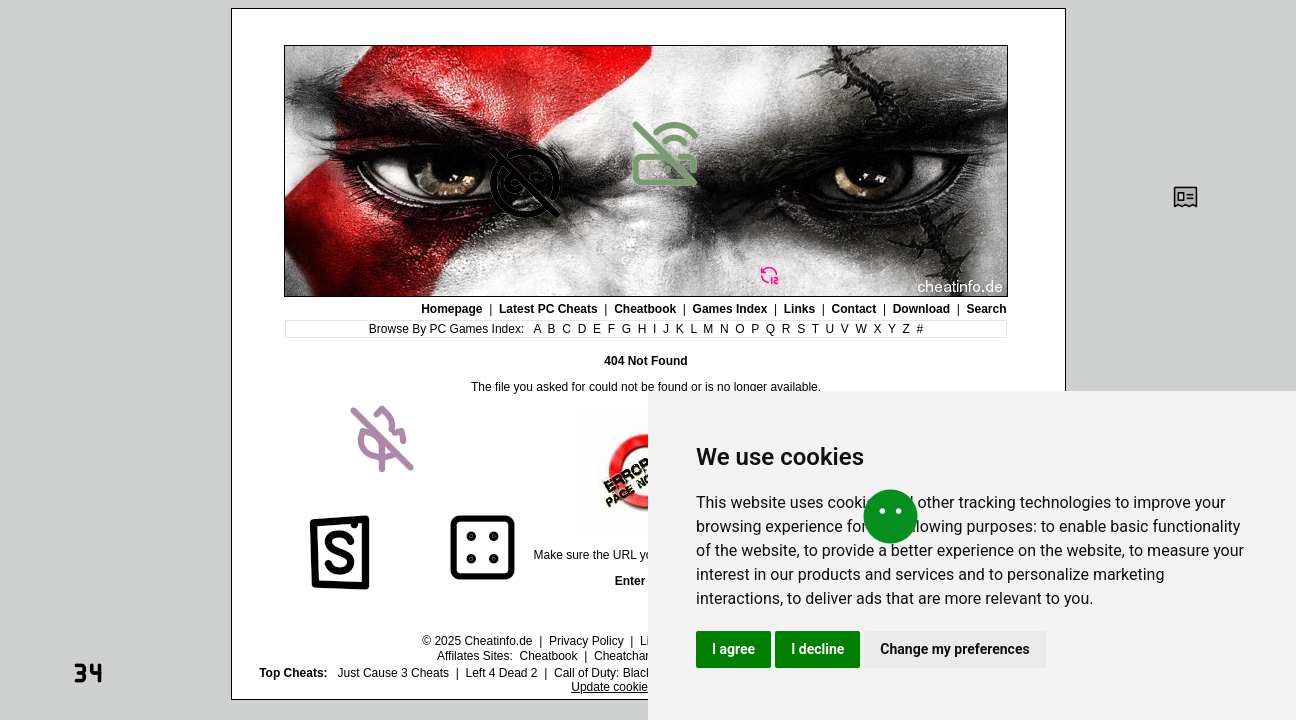 The width and height of the screenshot is (1296, 720). What do you see at coordinates (890, 516) in the screenshot?
I see `indicates neutral feedback or rating` at bounding box center [890, 516].